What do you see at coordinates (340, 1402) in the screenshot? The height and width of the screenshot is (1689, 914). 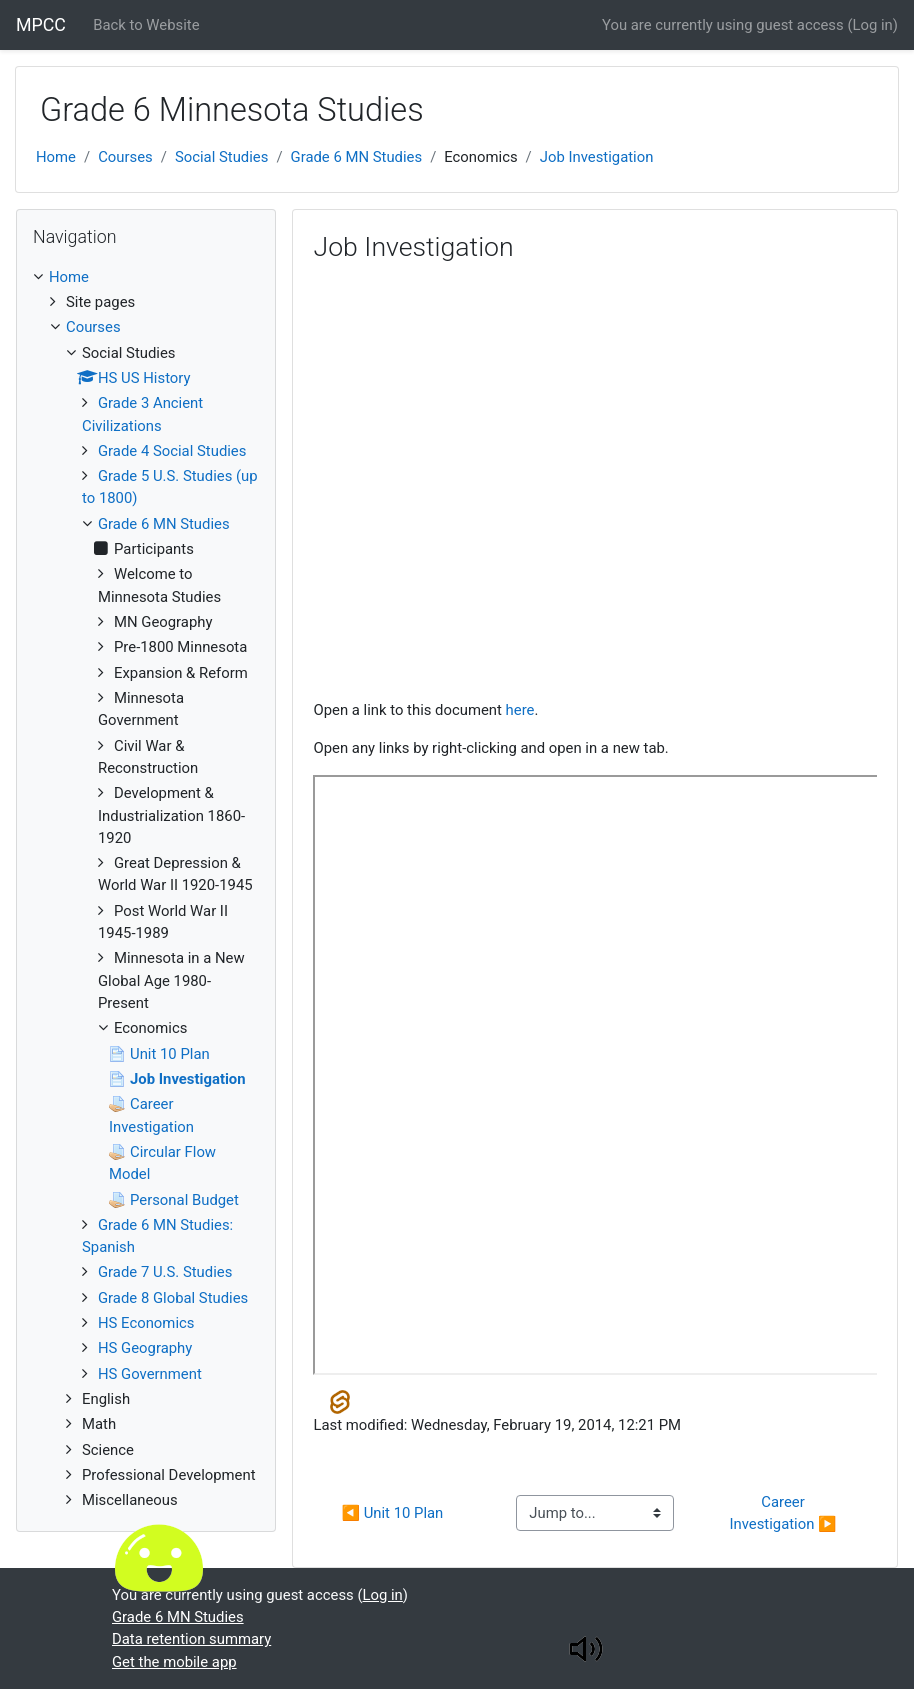 I see `svelte framework logo` at bounding box center [340, 1402].